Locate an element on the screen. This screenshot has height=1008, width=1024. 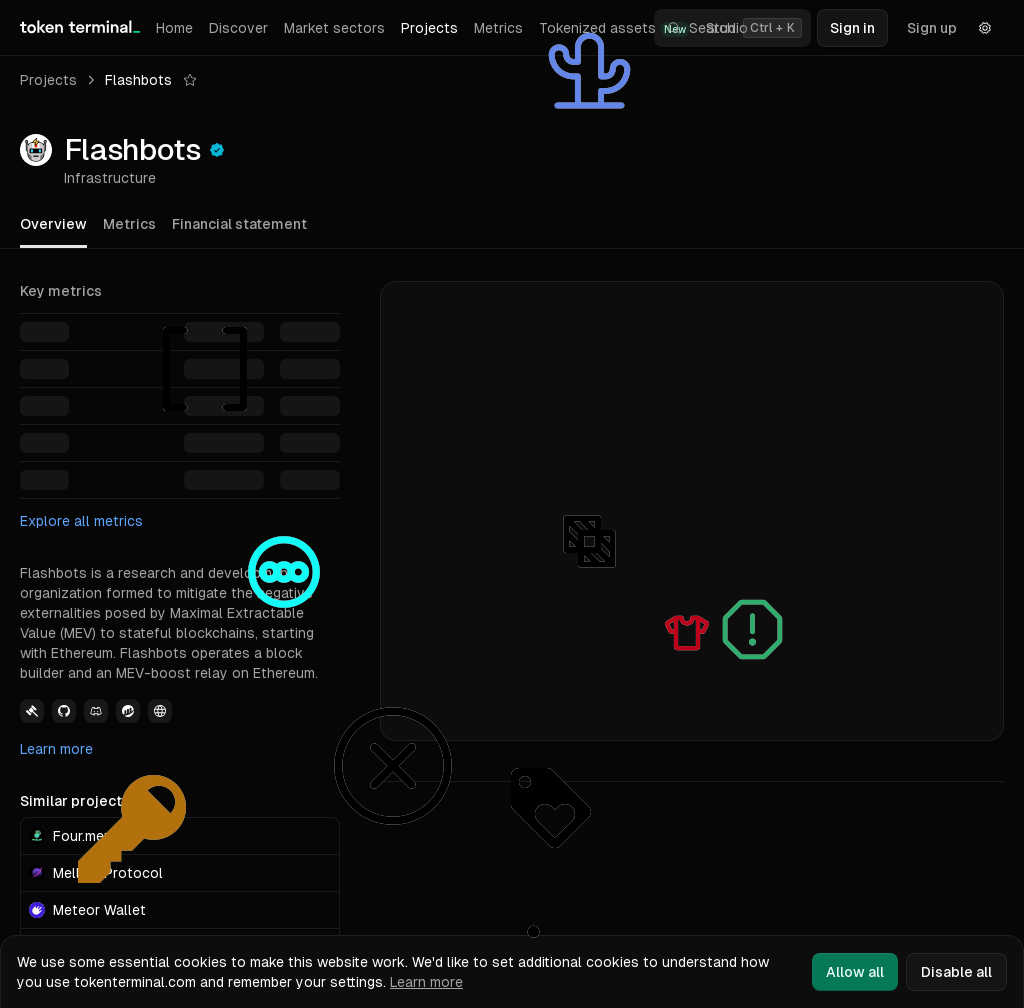
indicates a warning or critical alert is located at coordinates (752, 629).